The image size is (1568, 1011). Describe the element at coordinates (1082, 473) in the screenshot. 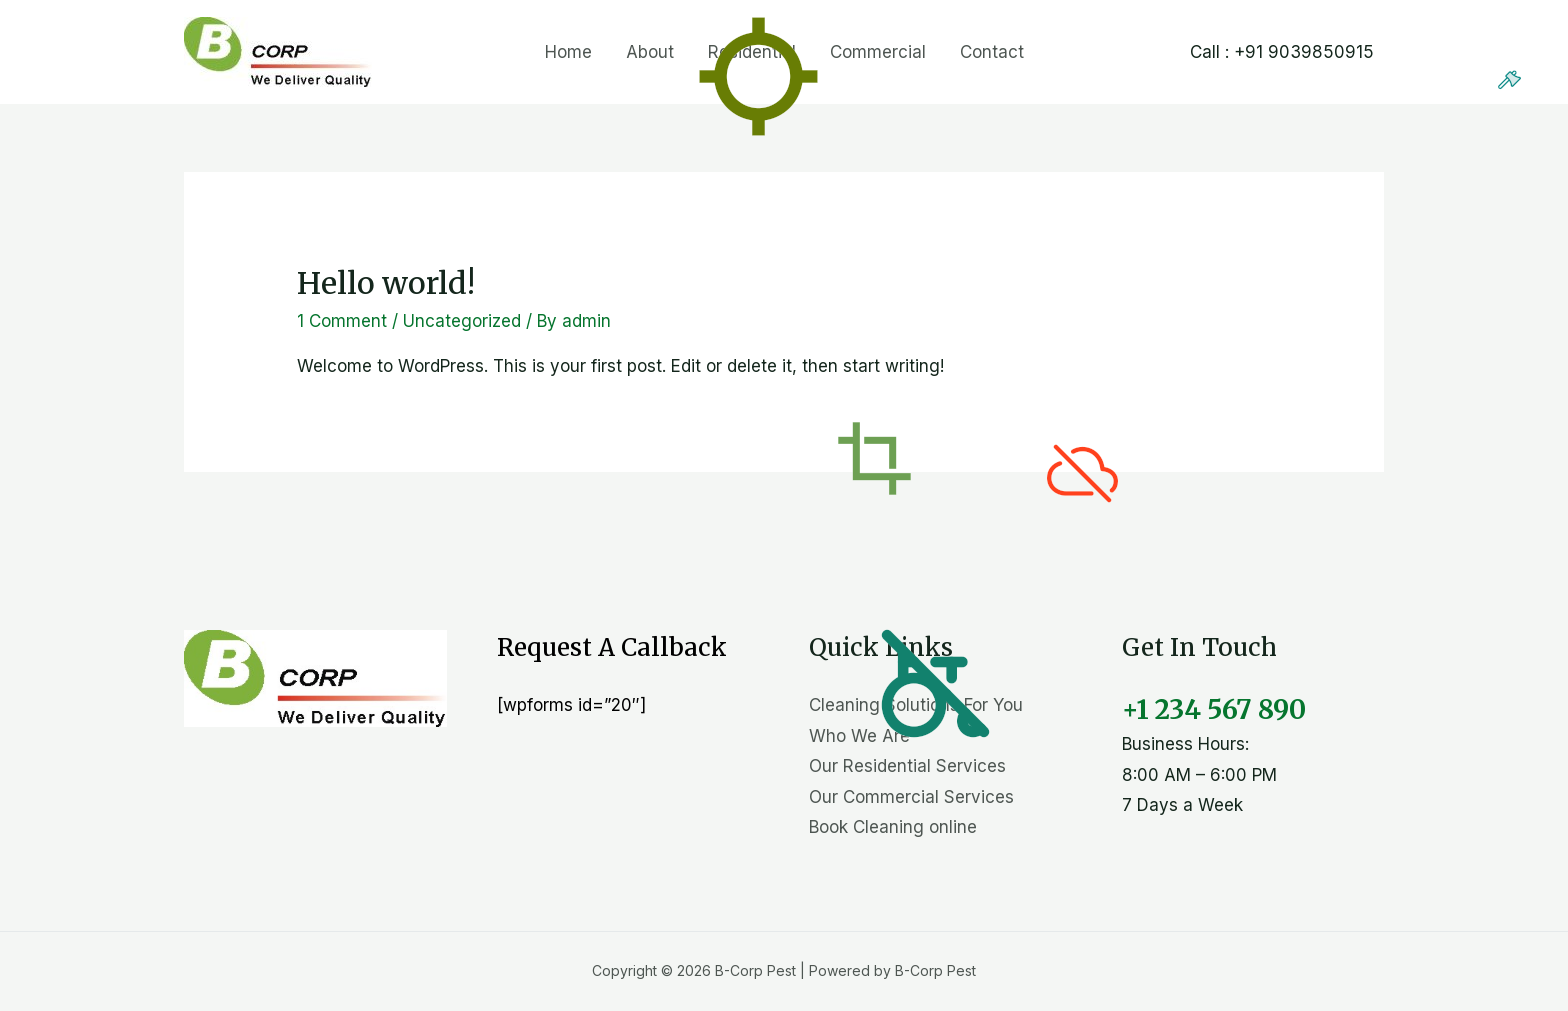

I see `indicates cloud storage is unavailable` at that location.